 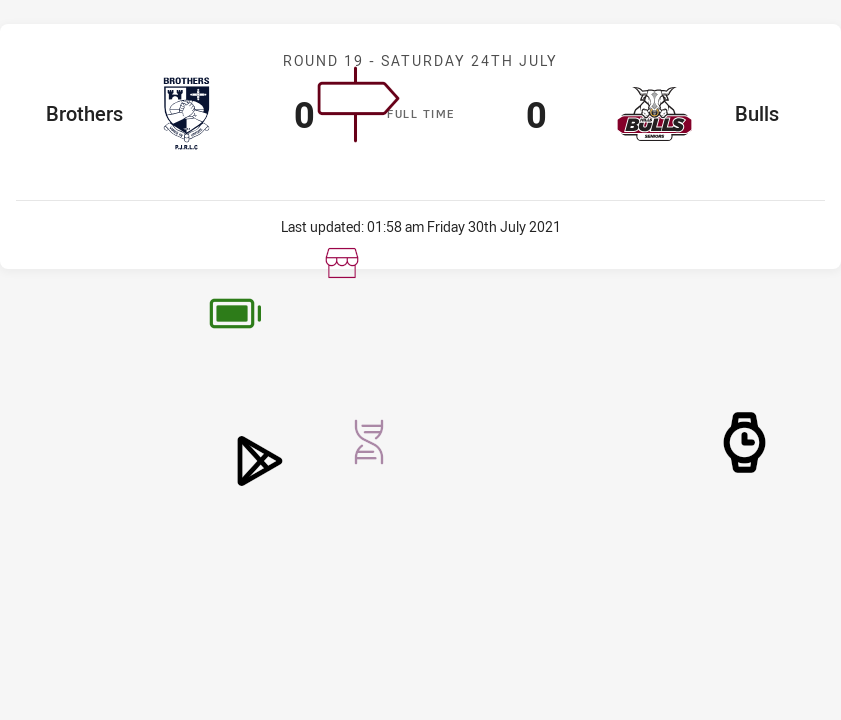 What do you see at coordinates (342, 263) in the screenshot?
I see `access the marketplace or shop` at bounding box center [342, 263].